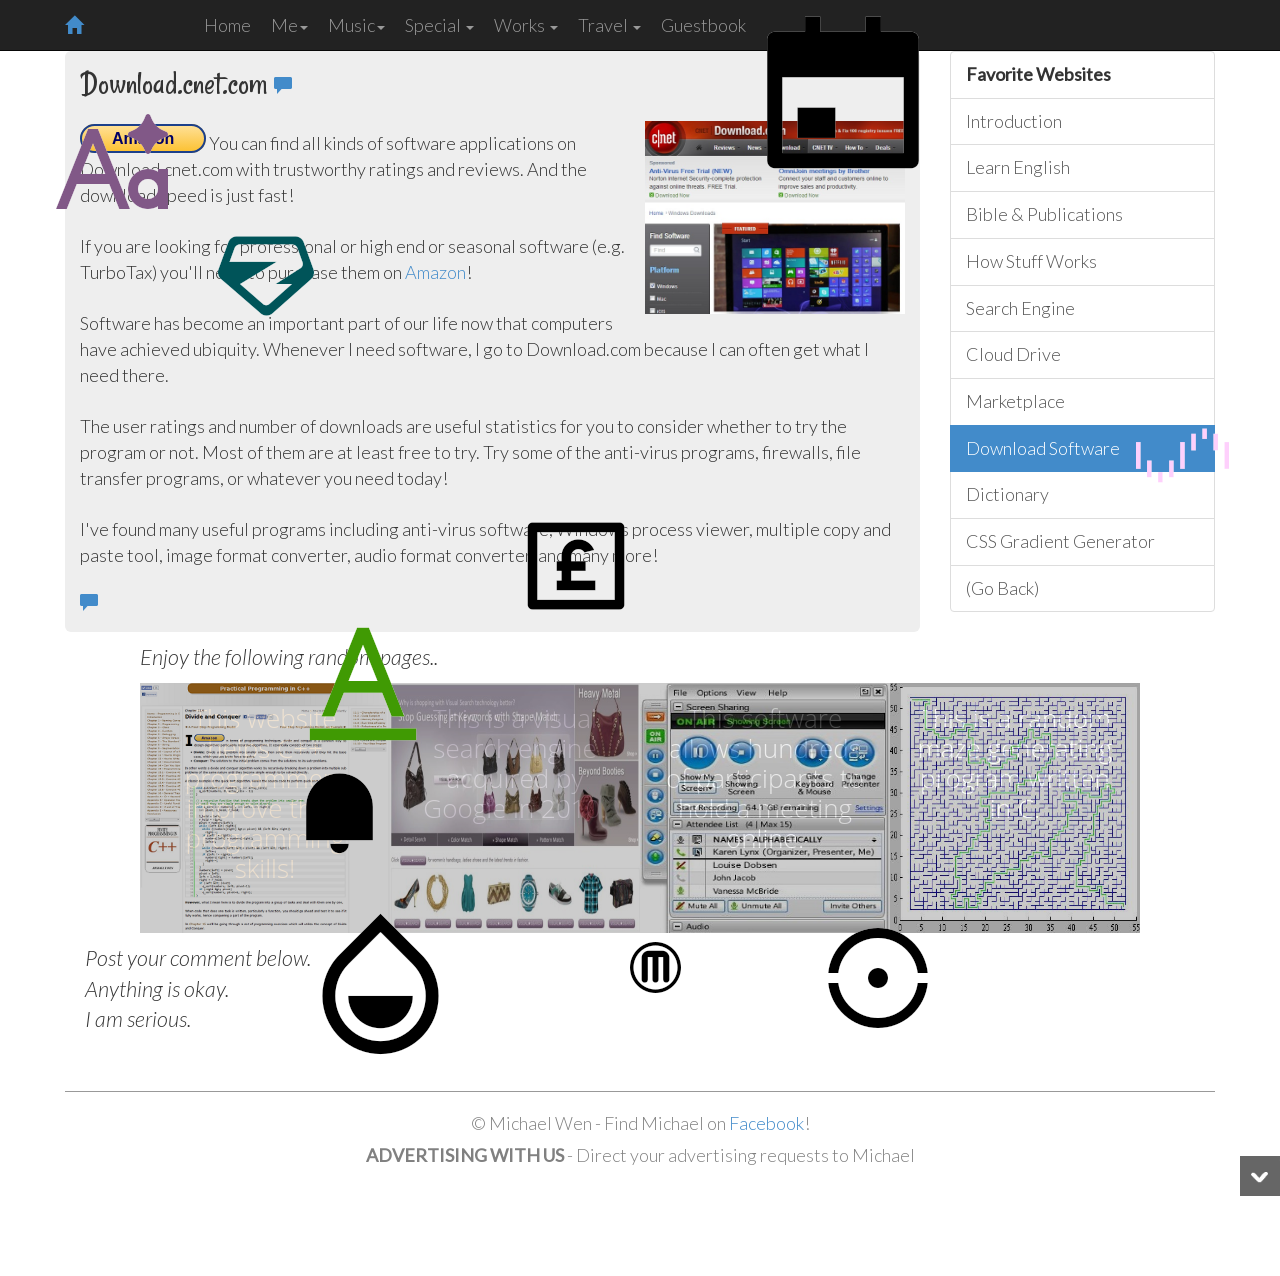  I want to click on makerbot logo, so click(655, 967).